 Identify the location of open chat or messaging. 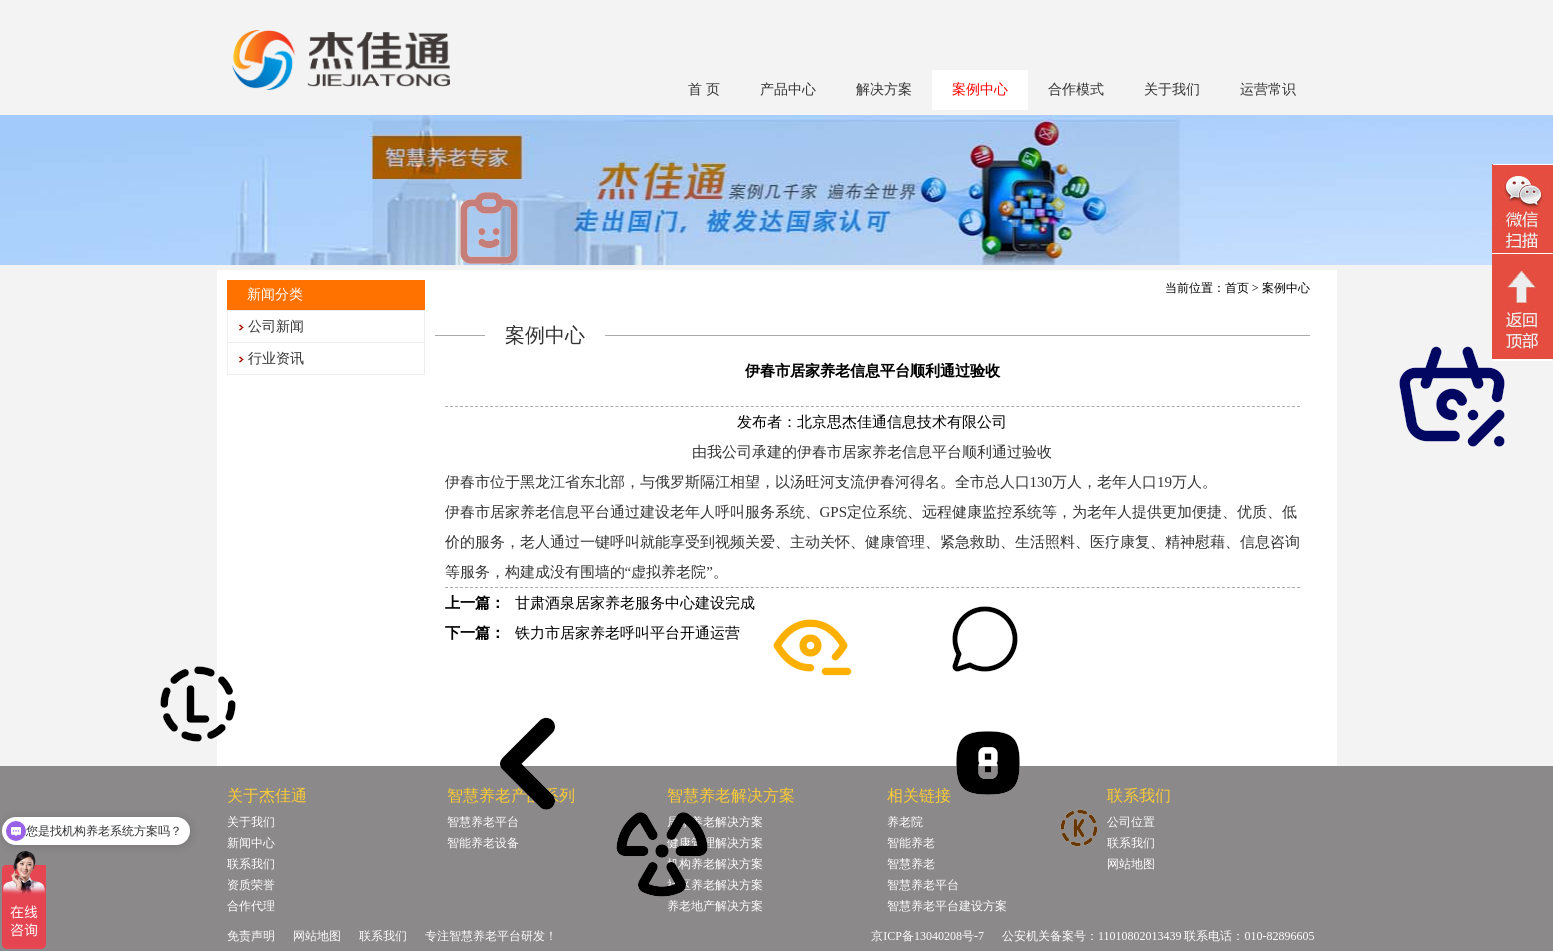
(985, 639).